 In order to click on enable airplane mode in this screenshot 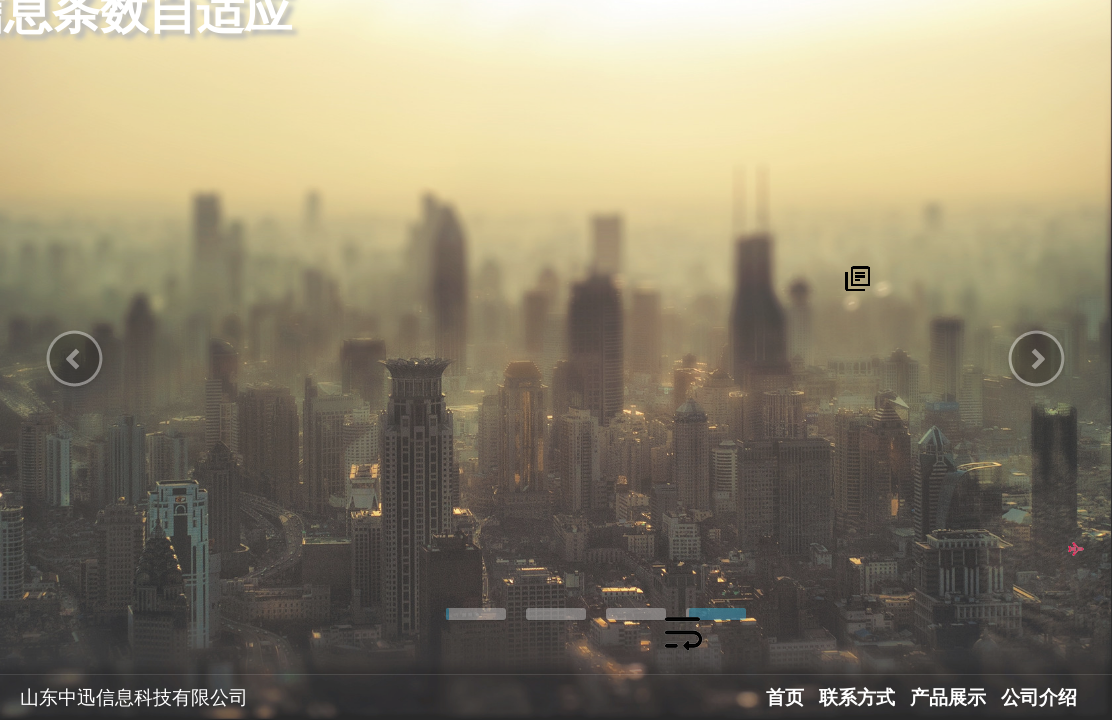, I will do `click(1076, 549)`.